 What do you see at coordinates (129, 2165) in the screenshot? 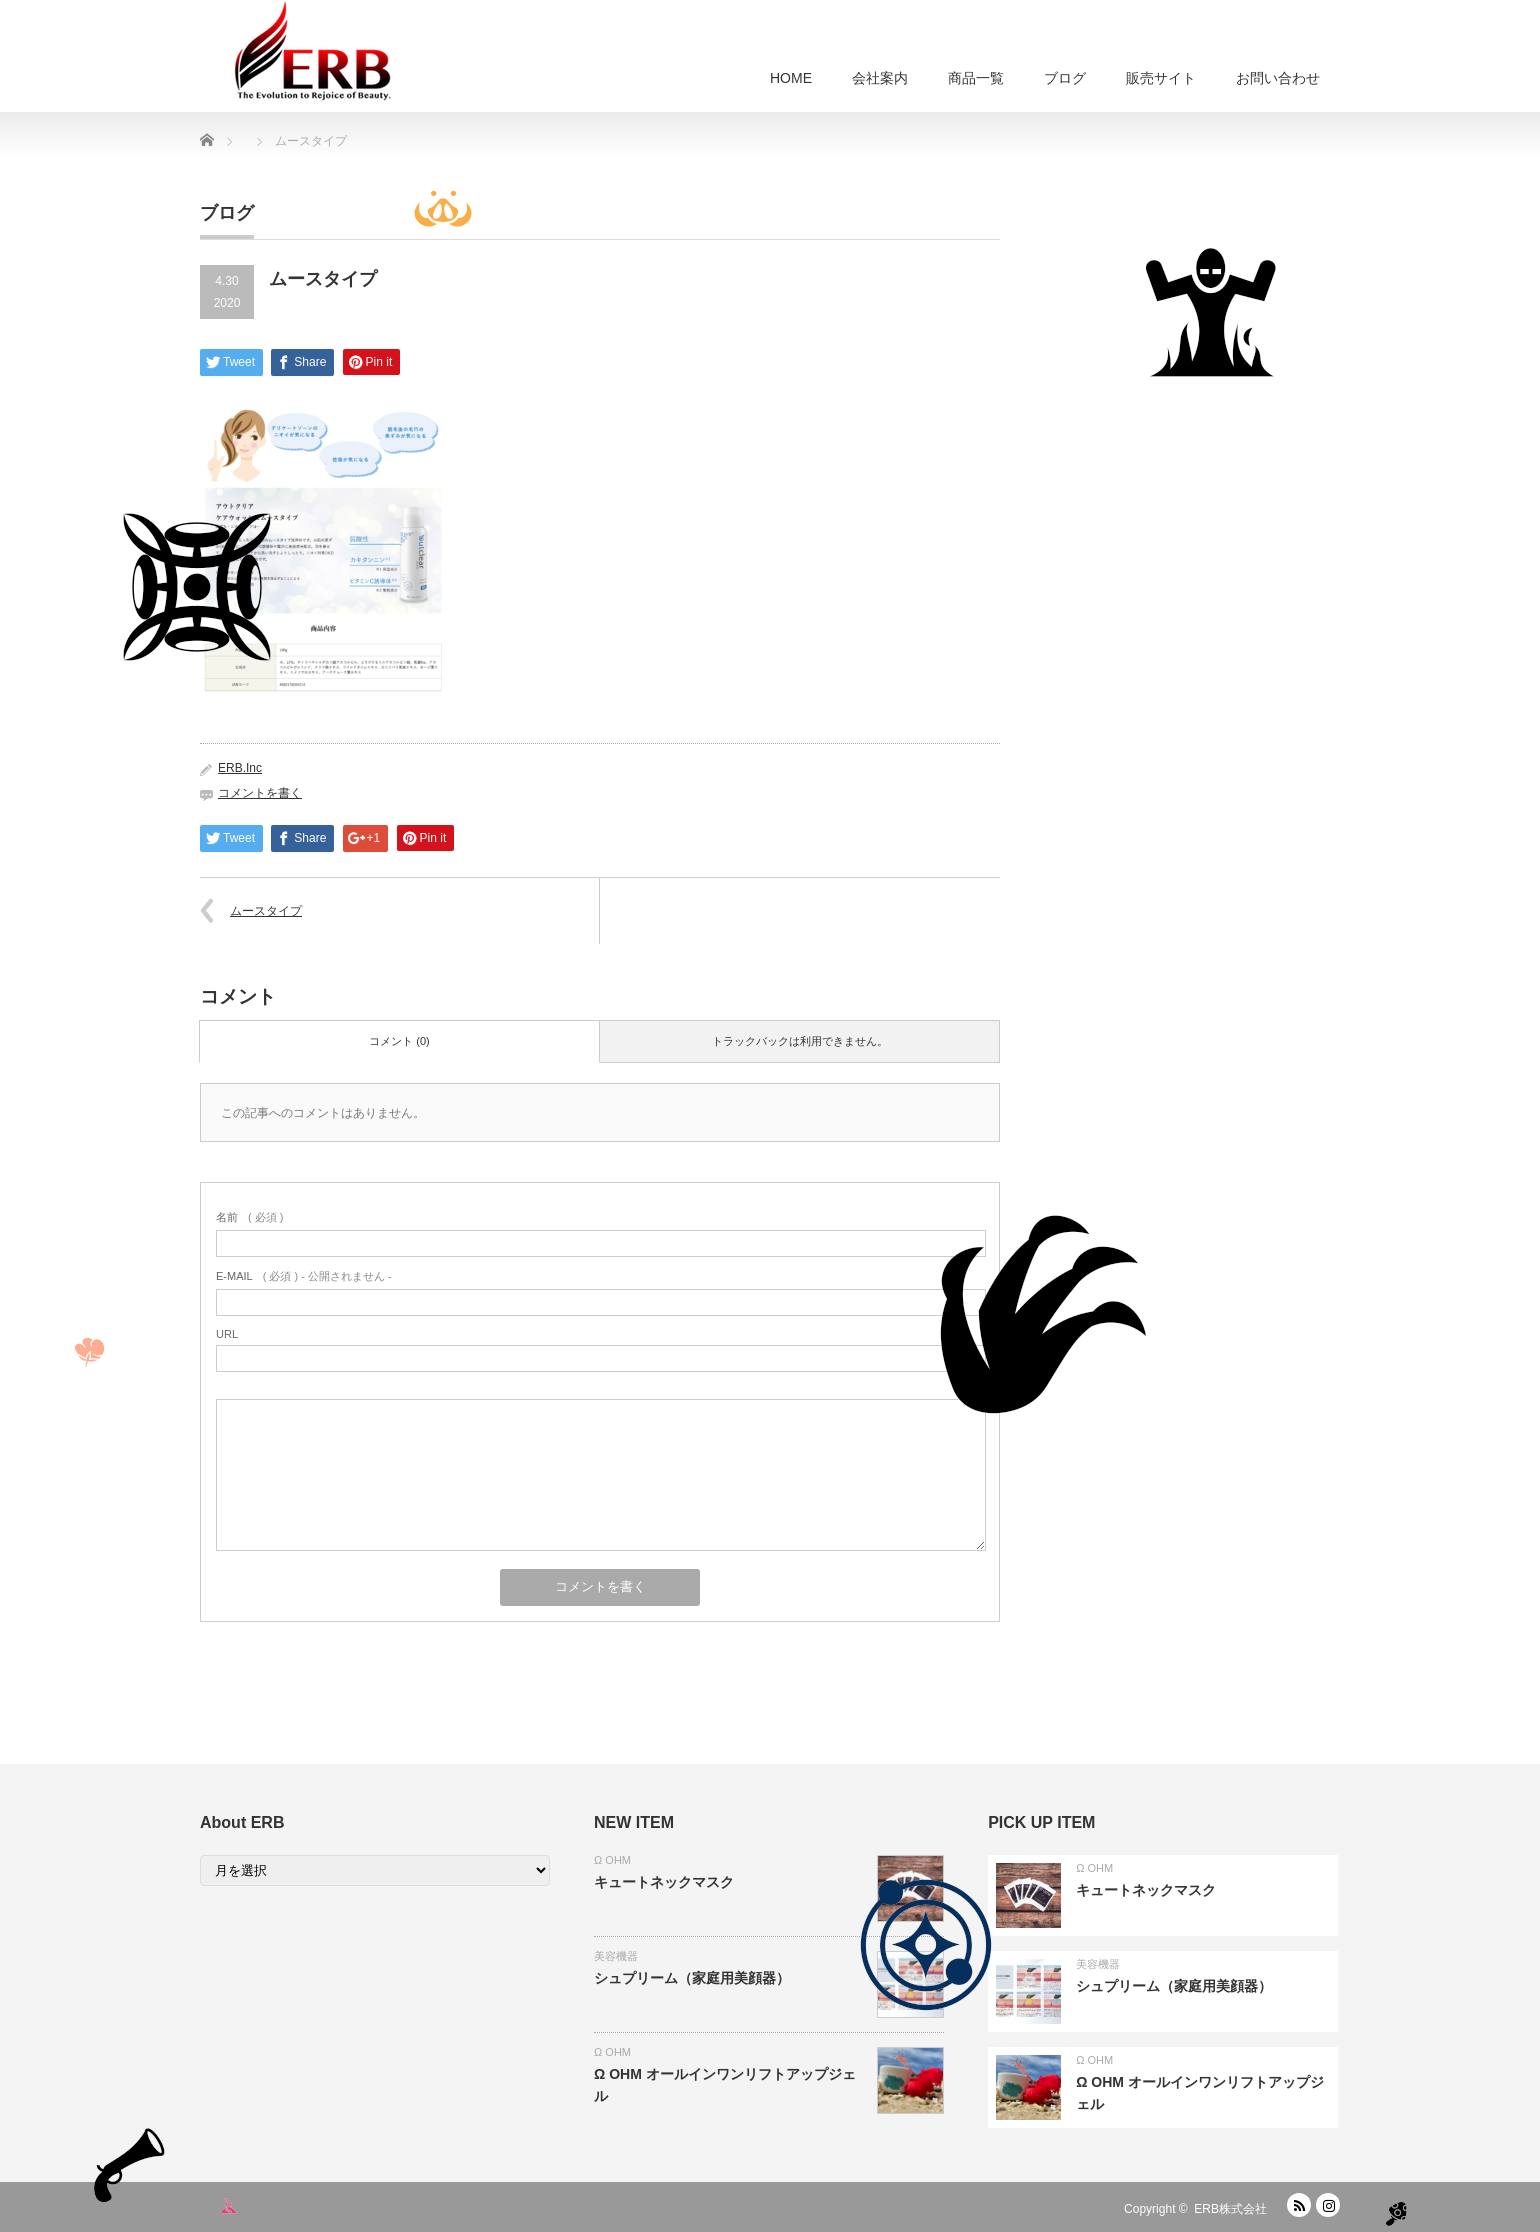
I see `select blunderbuss weapon in game inventory` at bounding box center [129, 2165].